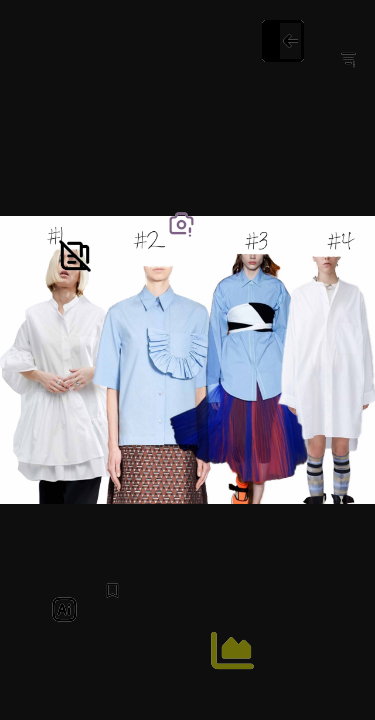 The image size is (375, 720). What do you see at coordinates (348, 58) in the screenshot?
I see `filter settings require attention` at bounding box center [348, 58].